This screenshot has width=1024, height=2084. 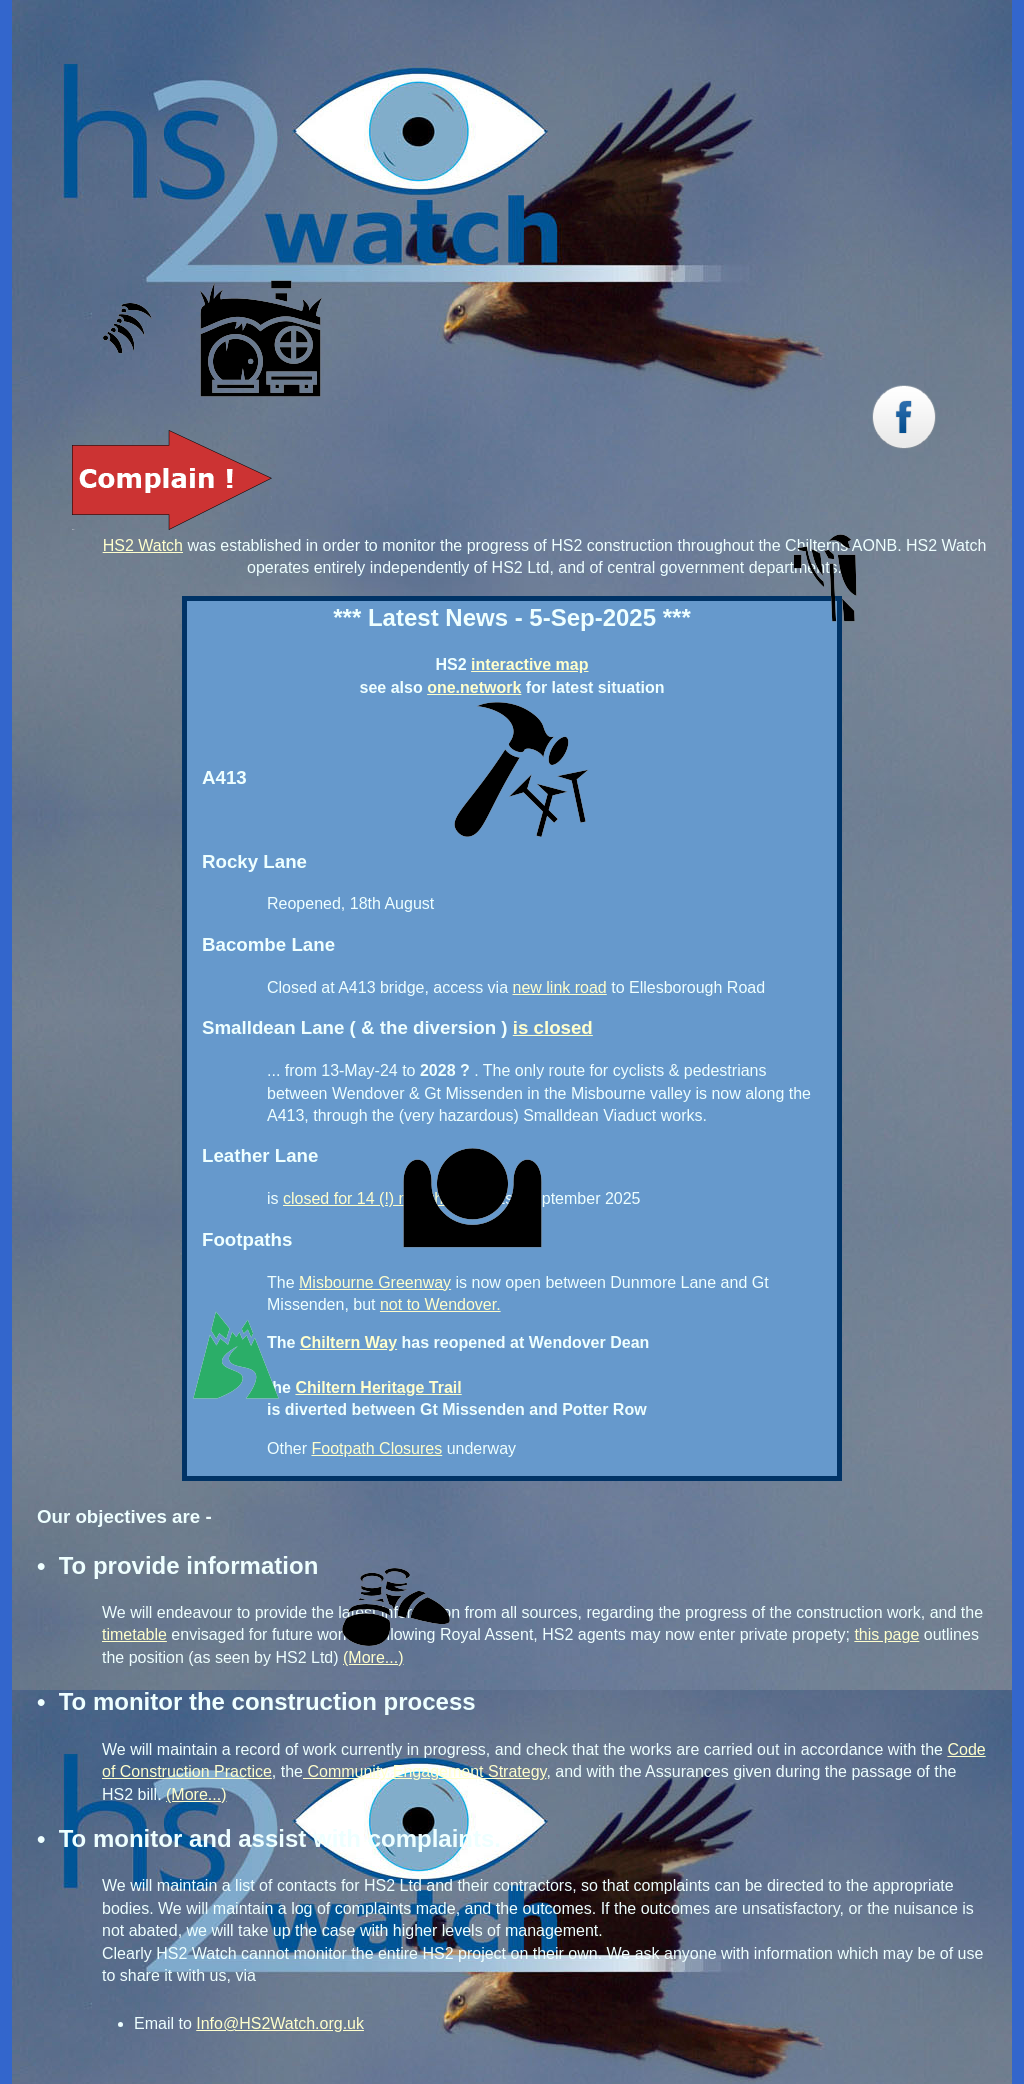 What do you see at coordinates (829, 578) in the screenshot?
I see `the hermit tarot card icon` at bounding box center [829, 578].